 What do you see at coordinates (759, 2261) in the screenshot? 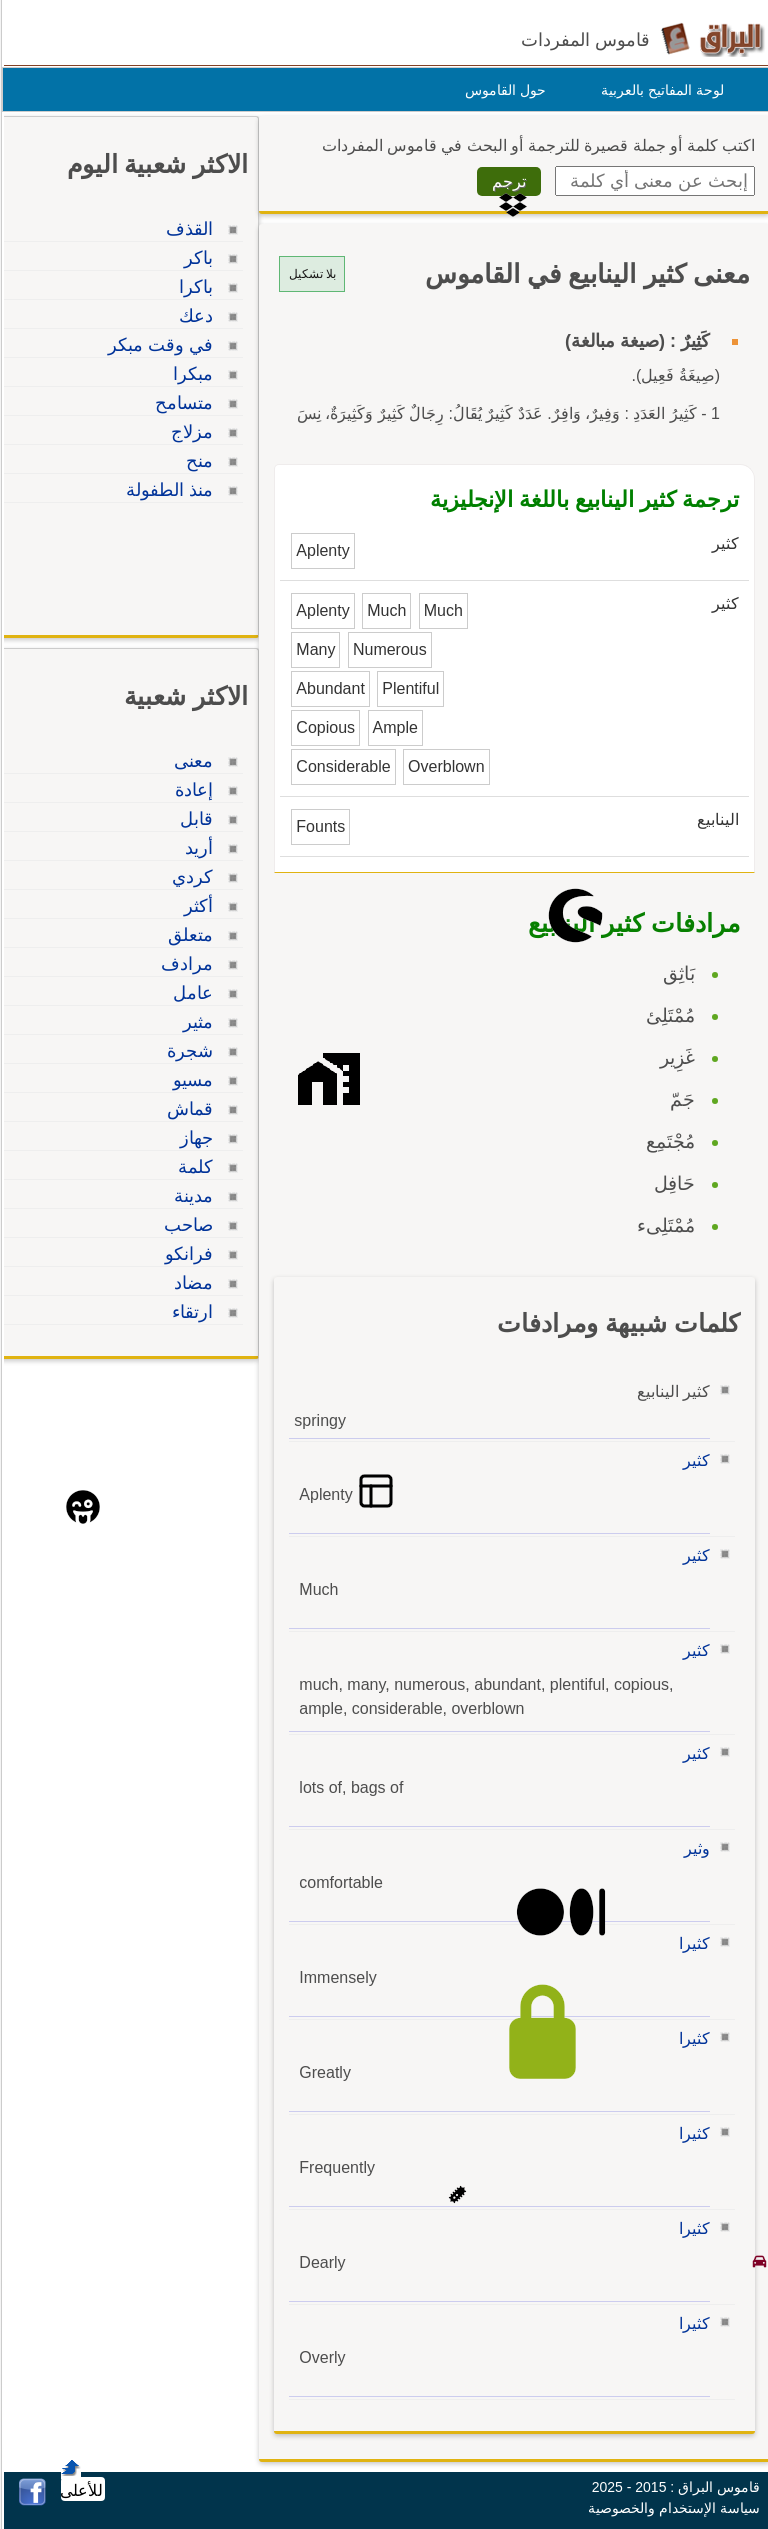
I see `select car or automobile option` at bounding box center [759, 2261].